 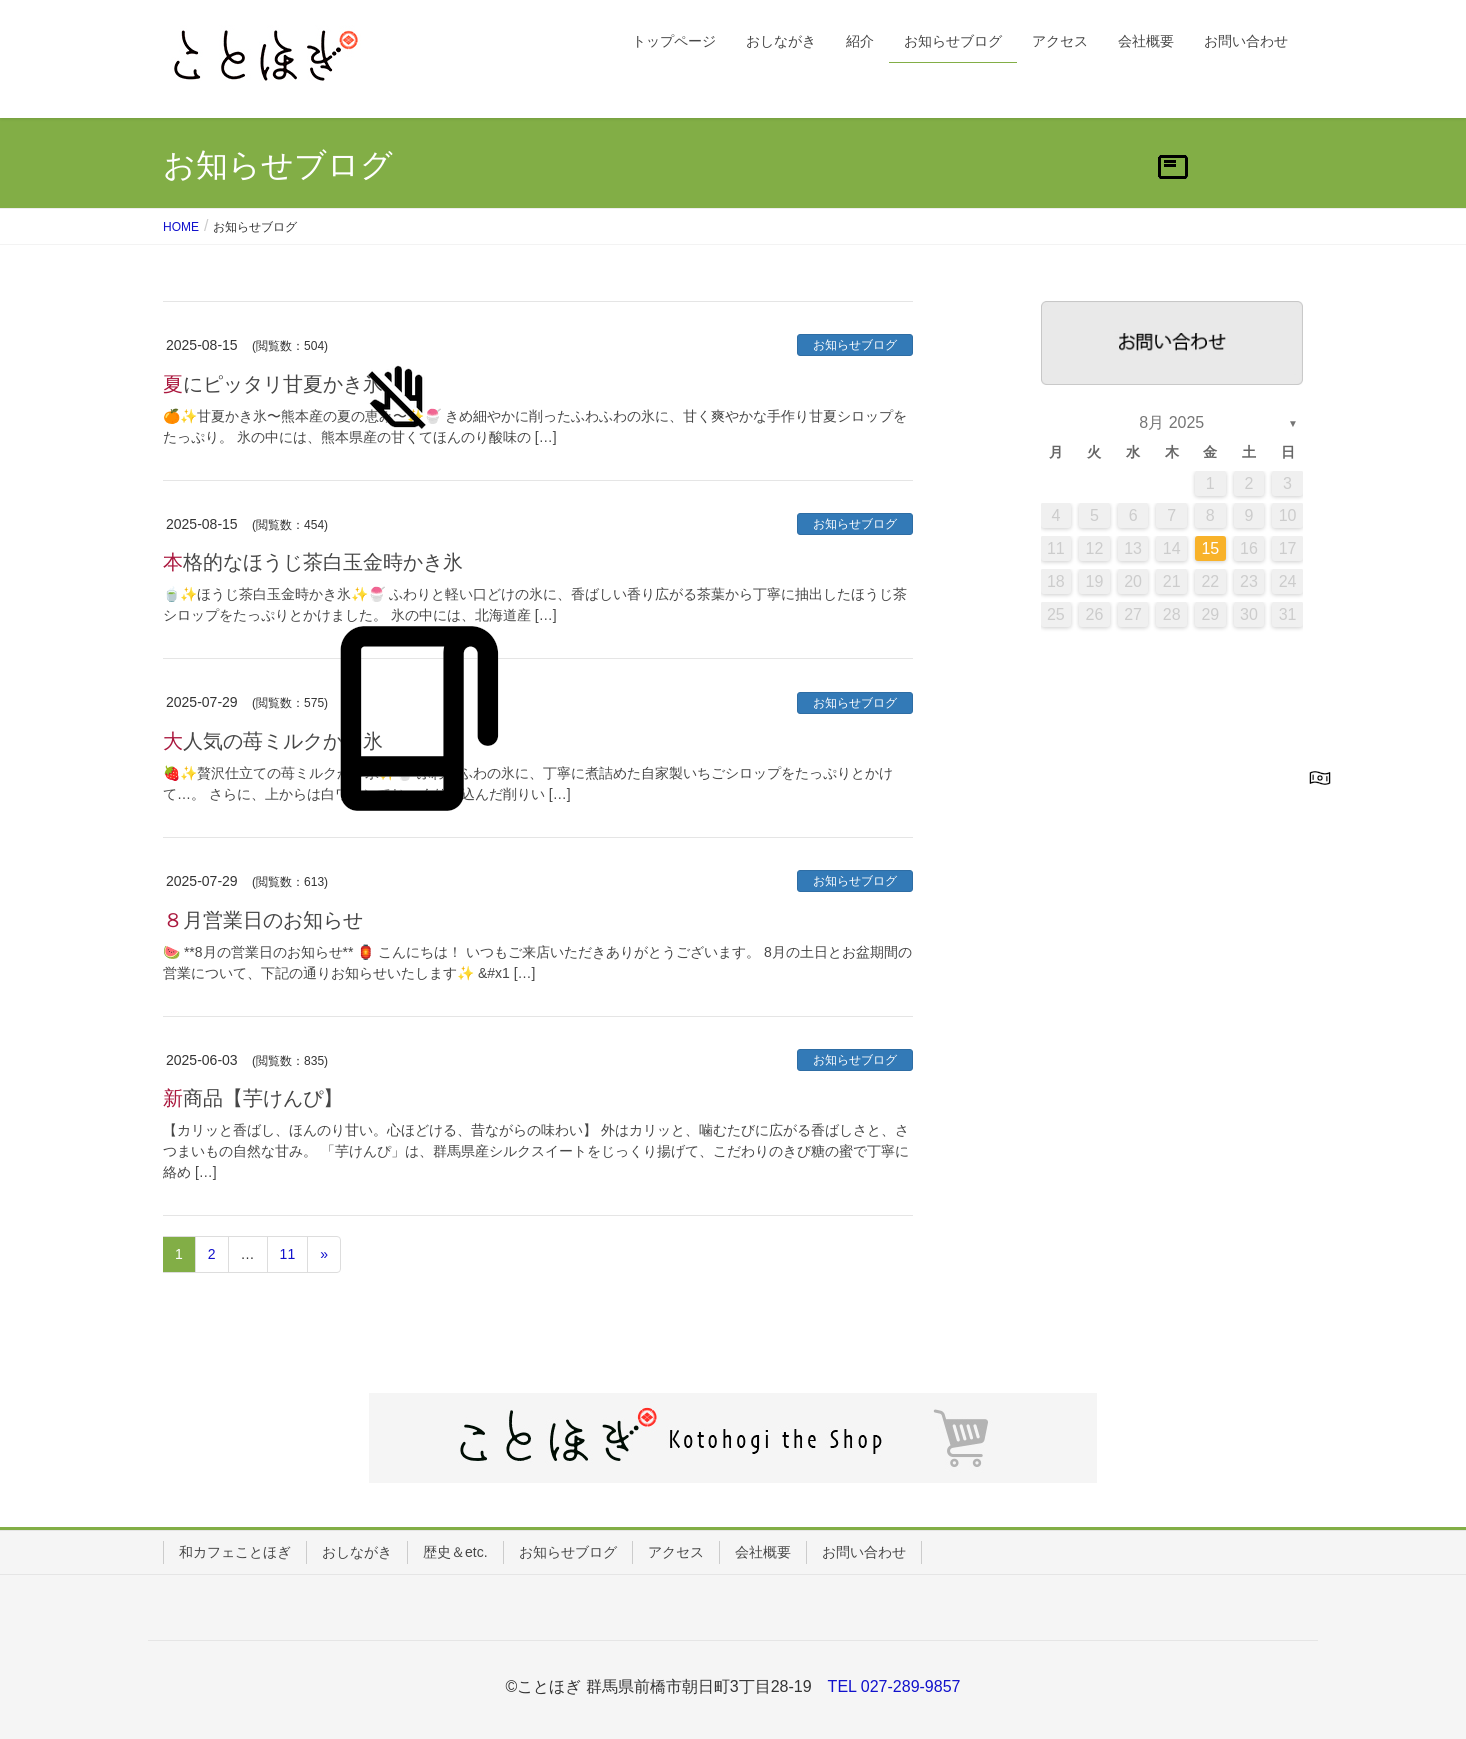 I want to click on view payment or transaction history, so click(x=1320, y=778).